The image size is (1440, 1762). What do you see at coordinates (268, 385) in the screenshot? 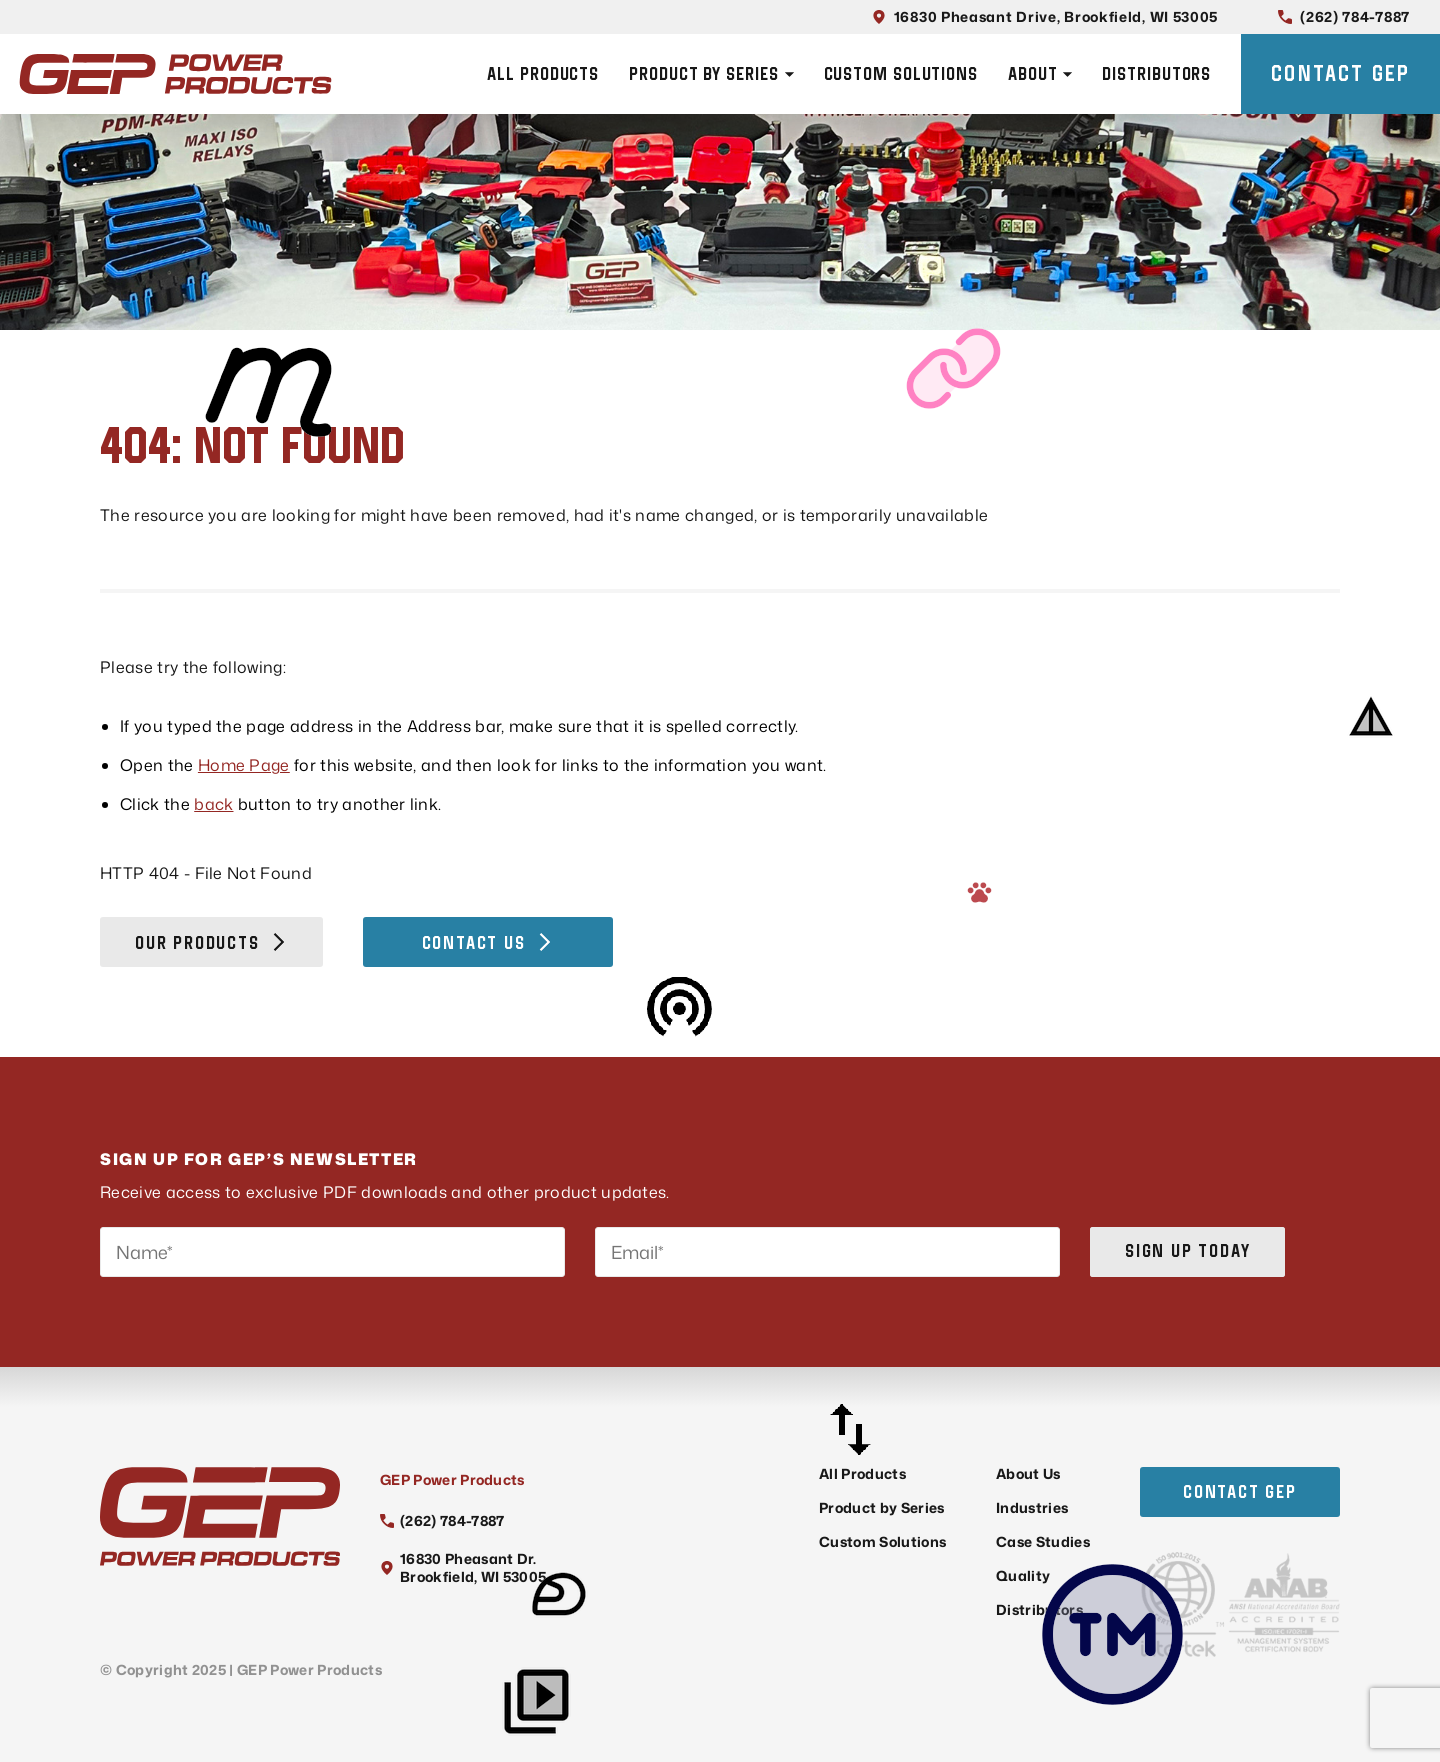
I see `open the Meetup app` at bounding box center [268, 385].